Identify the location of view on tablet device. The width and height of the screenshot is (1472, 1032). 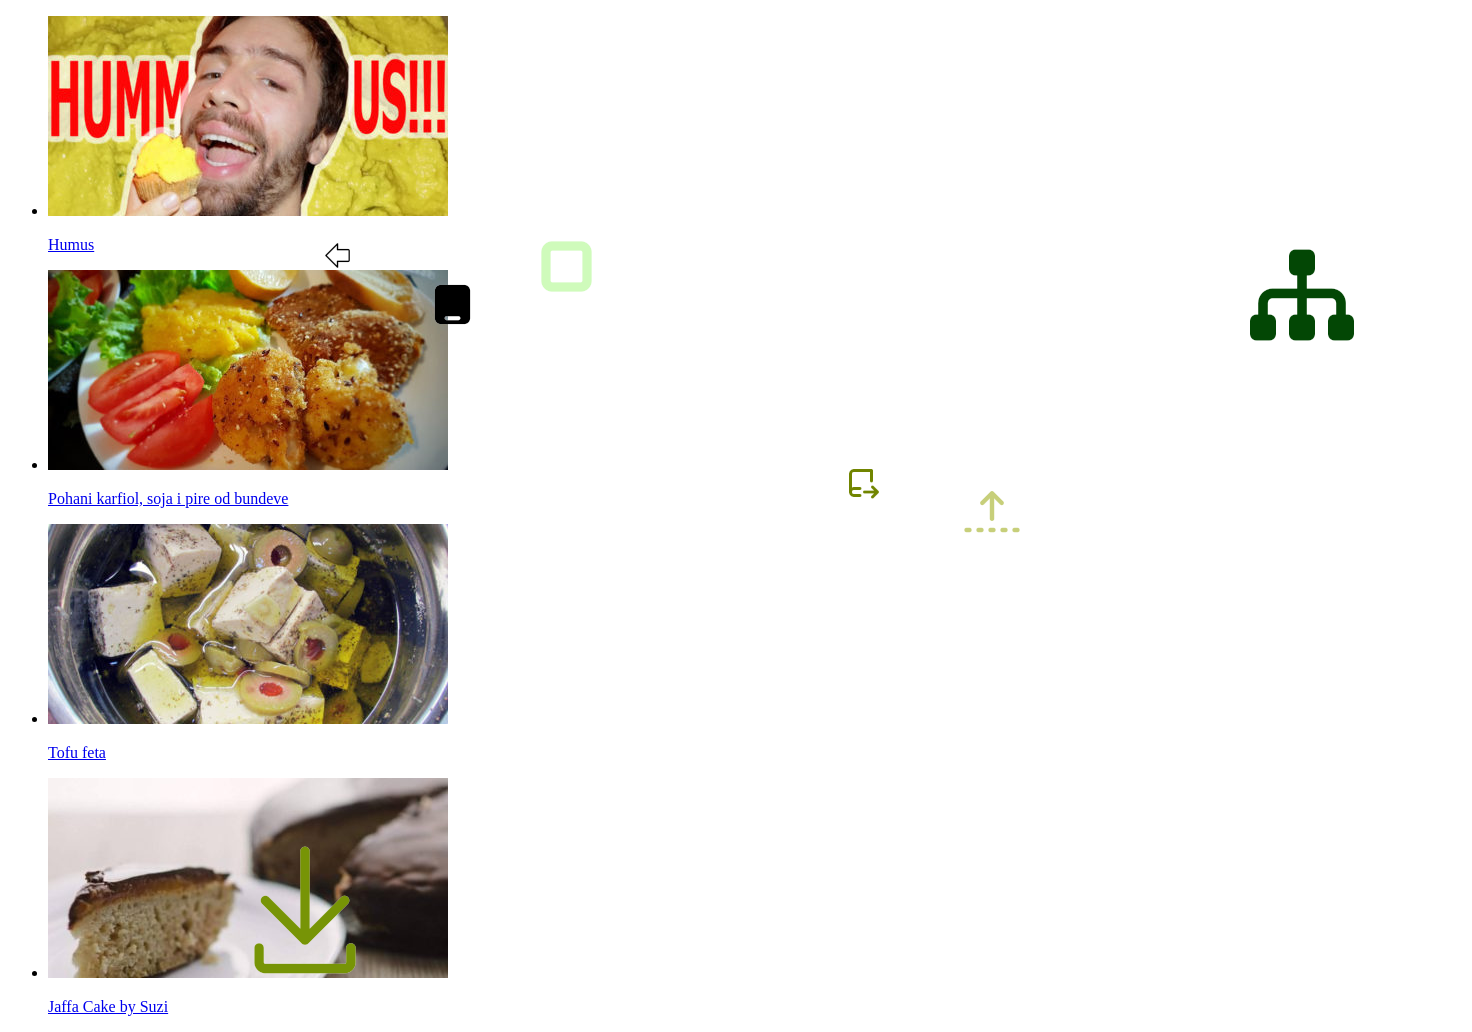
(452, 304).